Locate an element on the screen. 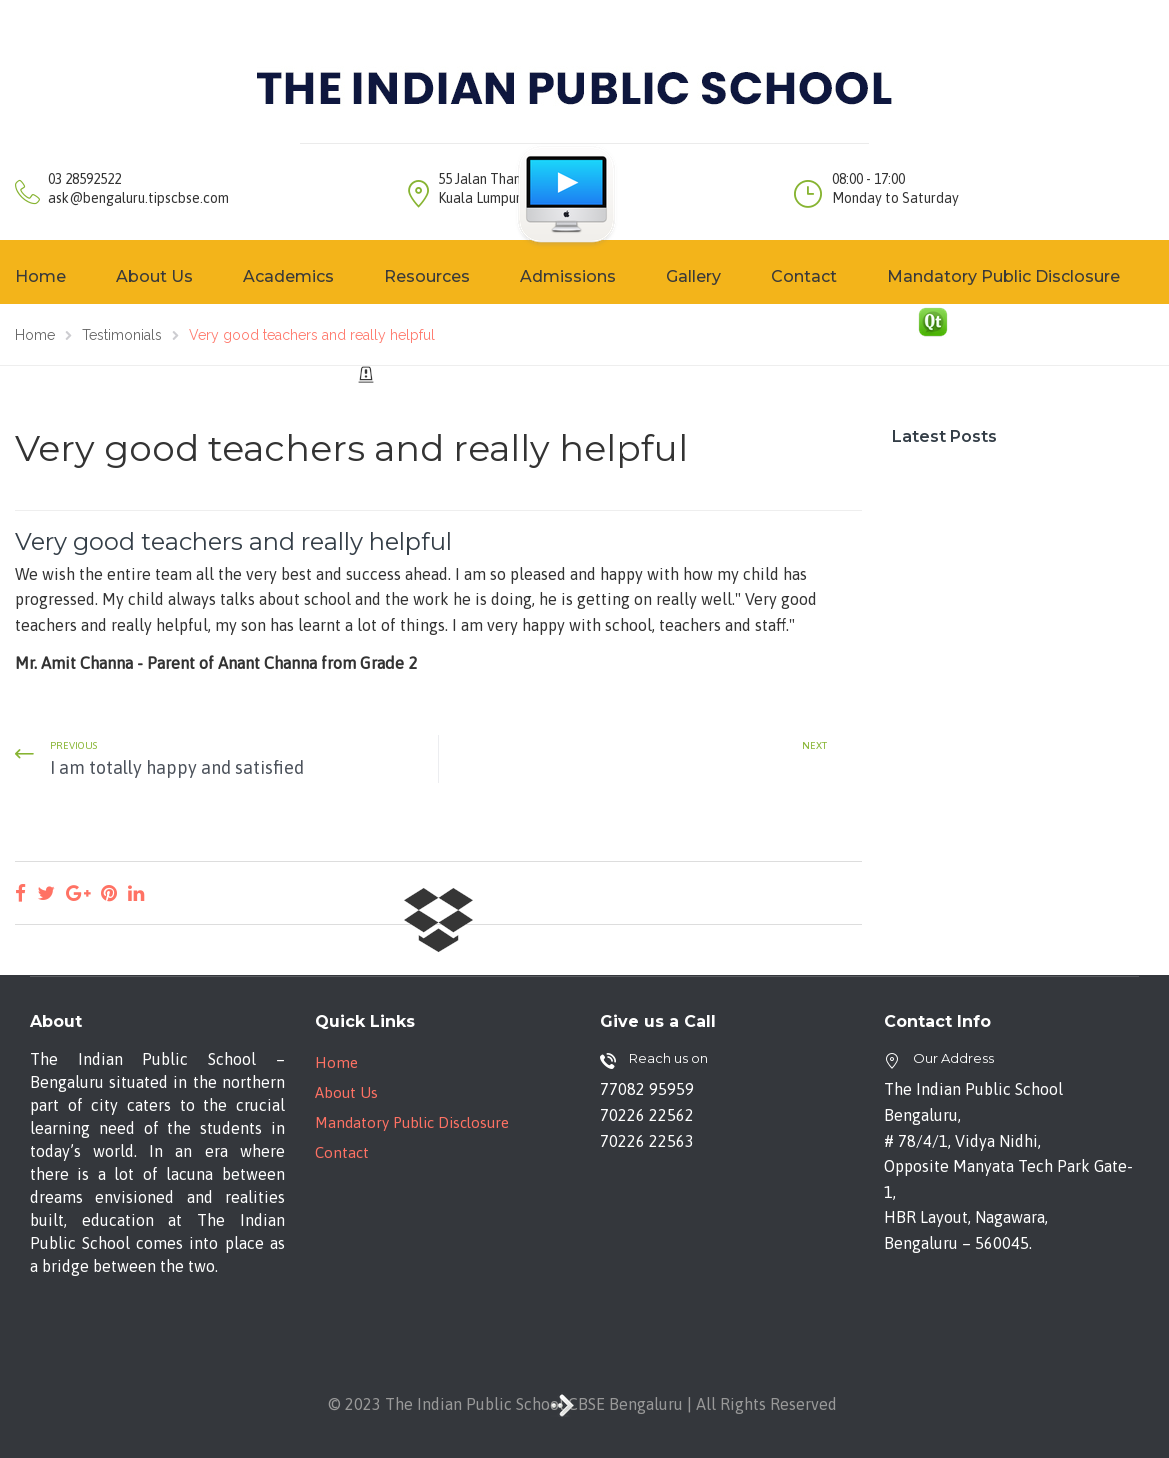 The height and width of the screenshot is (1458, 1169). open qt linguist translation tool is located at coordinates (933, 322).